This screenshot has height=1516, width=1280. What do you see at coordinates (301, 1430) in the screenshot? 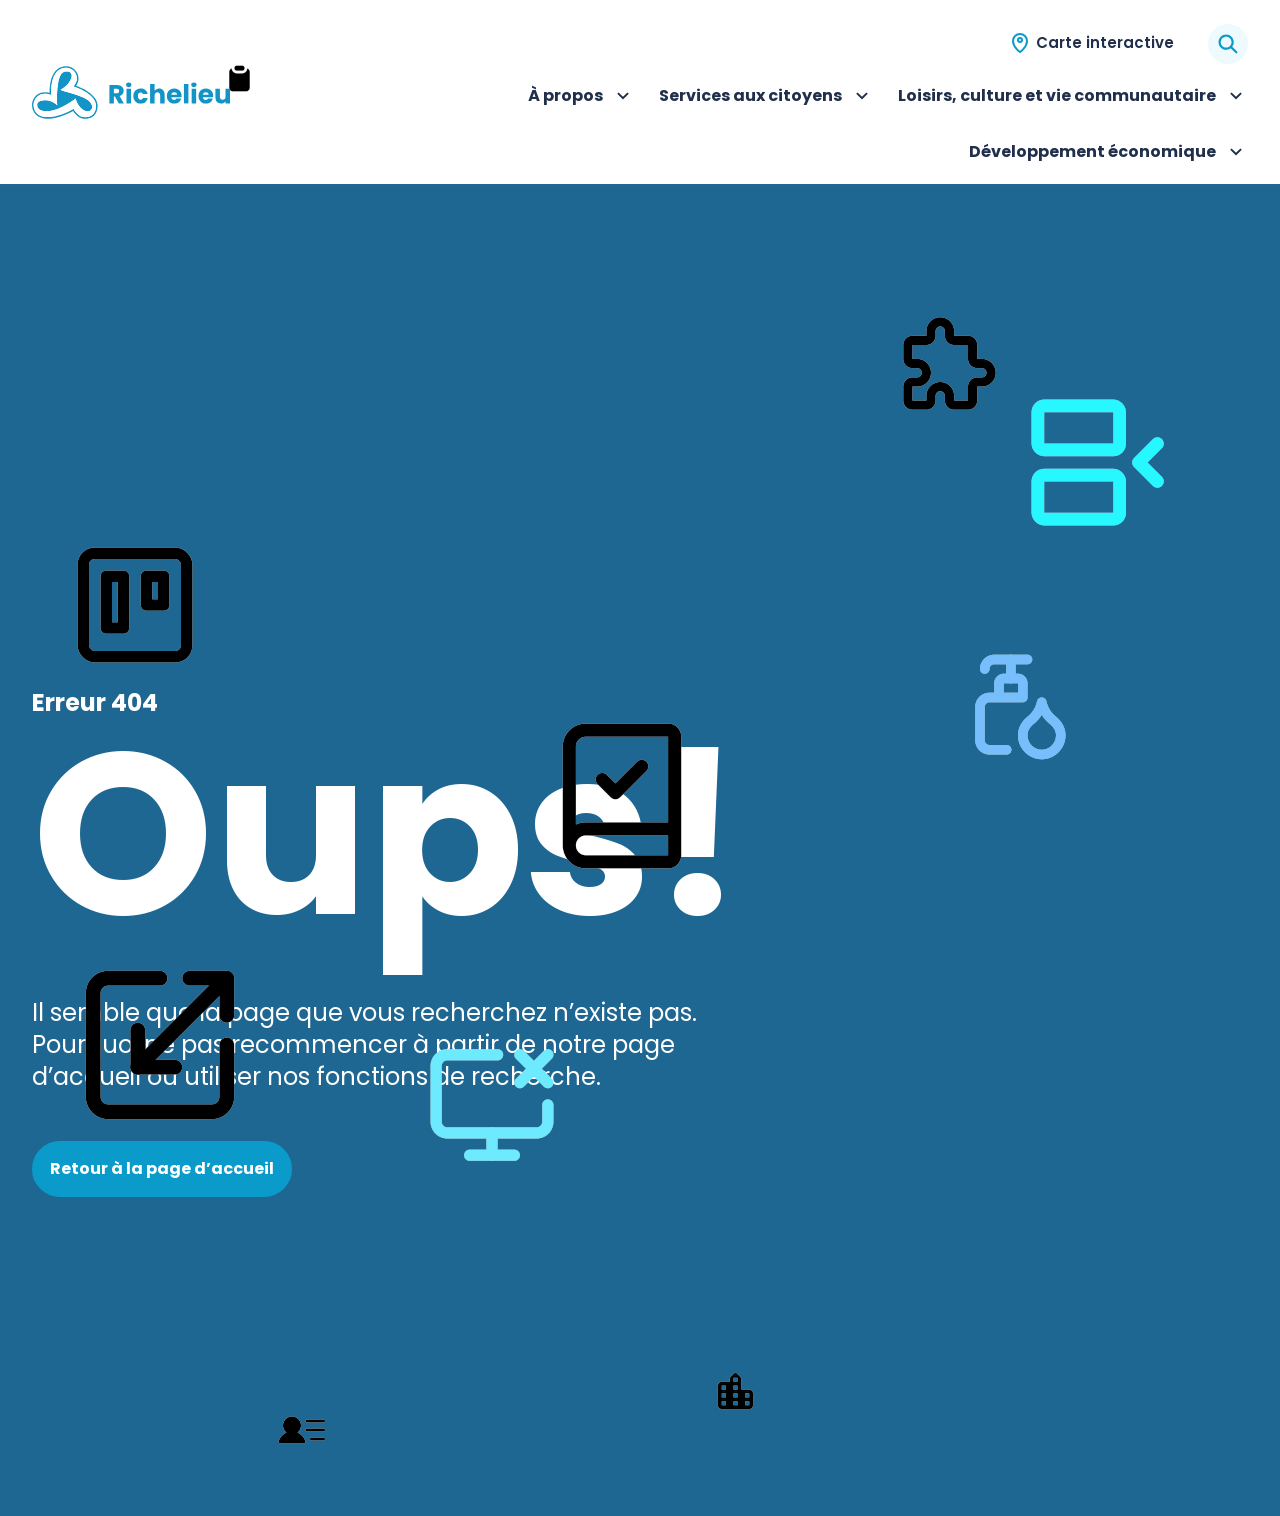
I see `view user directory or contact list` at bounding box center [301, 1430].